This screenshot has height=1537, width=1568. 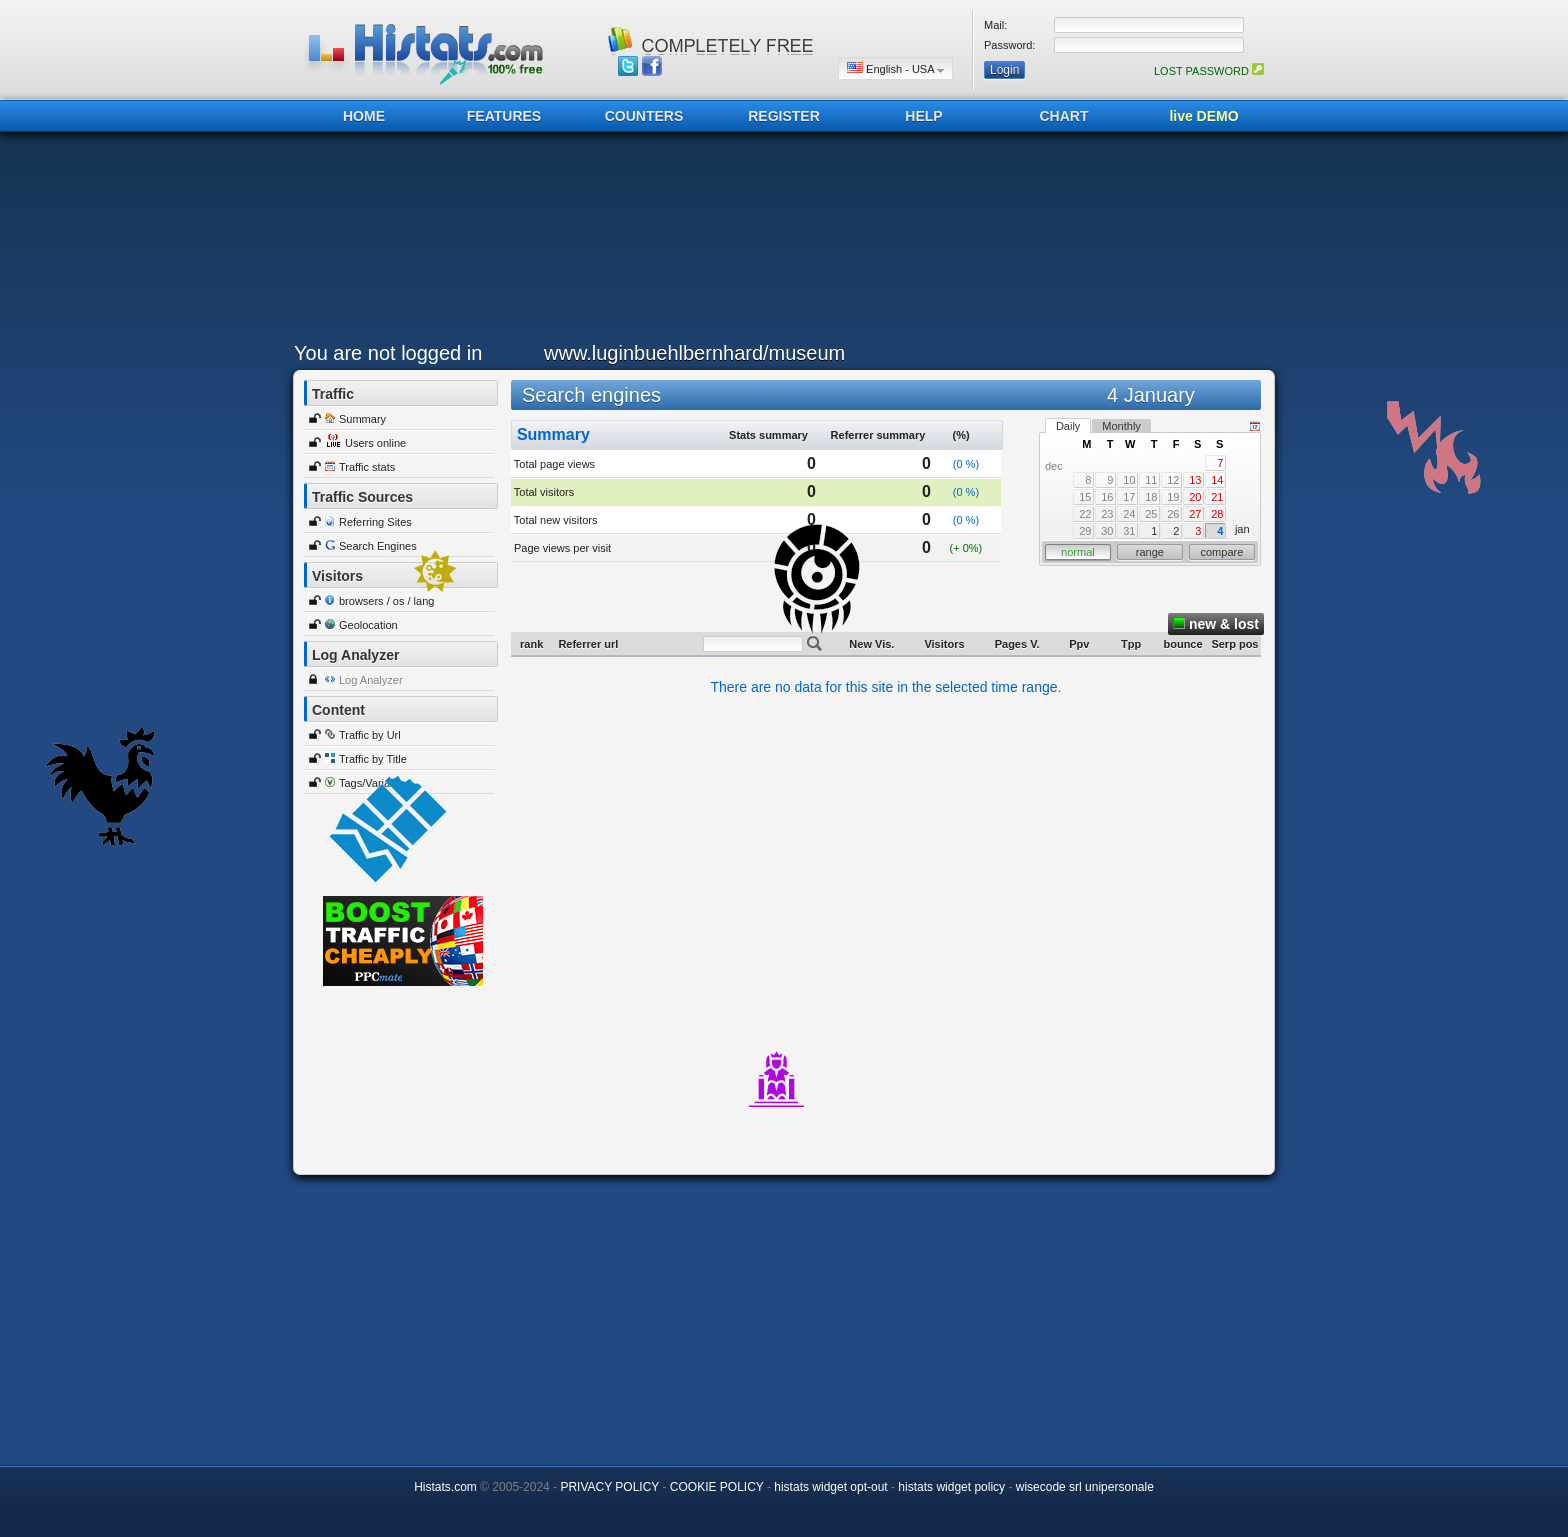 I want to click on activate lightning fire attack or spell, so click(x=1434, y=448).